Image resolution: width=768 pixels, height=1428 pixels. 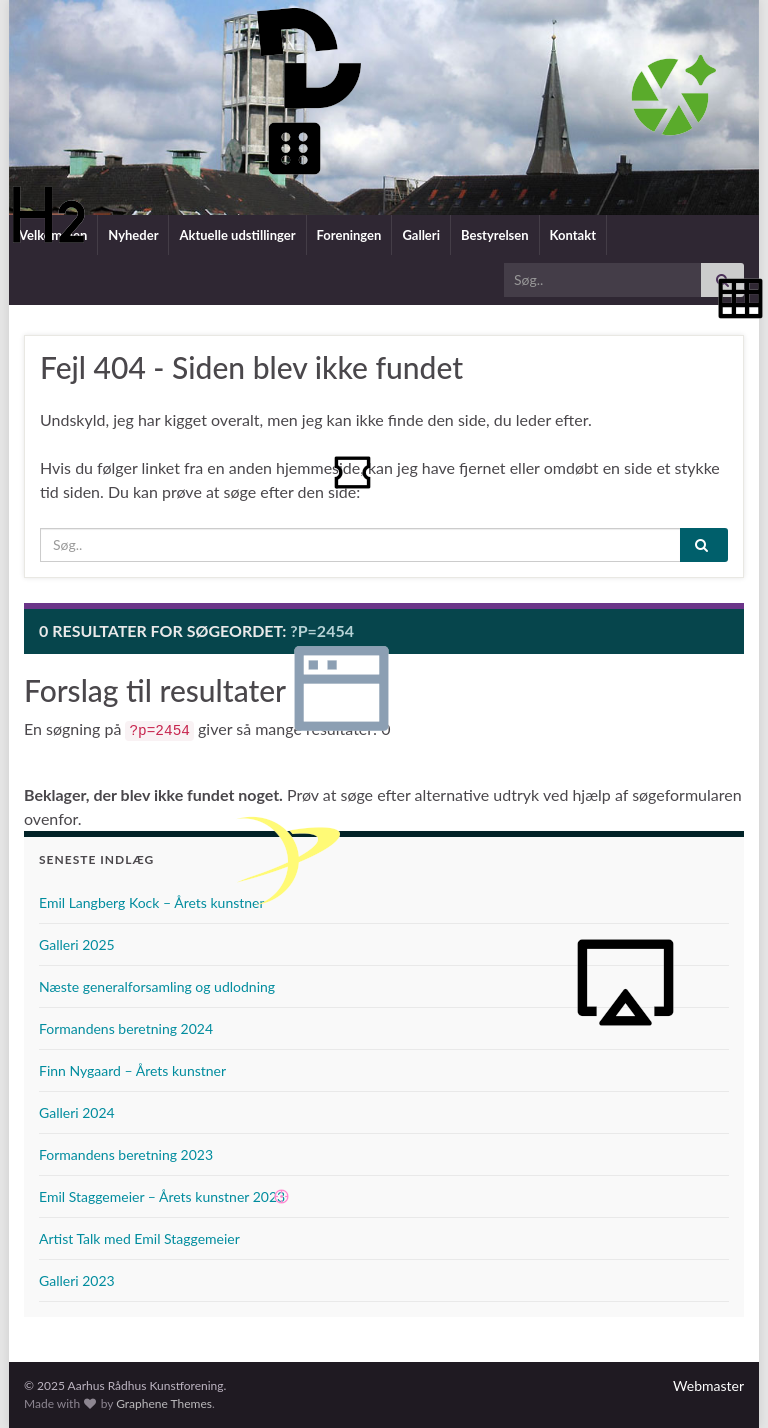 I want to click on format text as heading level 2, so click(x=48, y=214).